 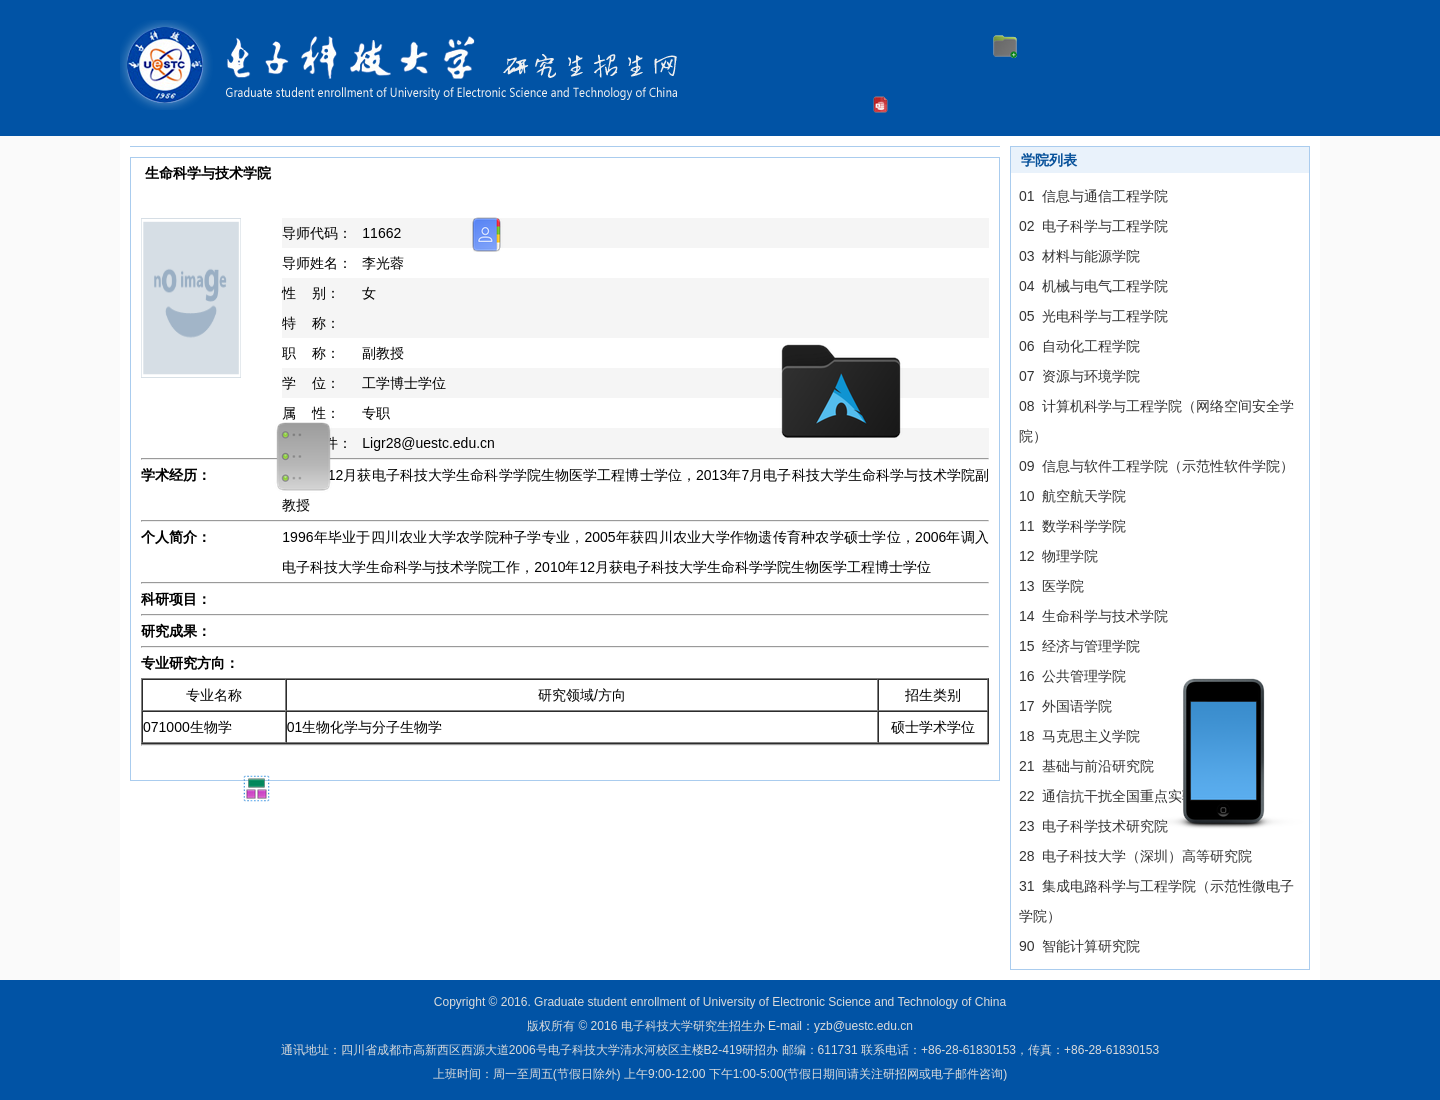 What do you see at coordinates (486, 234) in the screenshot?
I see `open the contacts app` at bounding box center [486, 234].